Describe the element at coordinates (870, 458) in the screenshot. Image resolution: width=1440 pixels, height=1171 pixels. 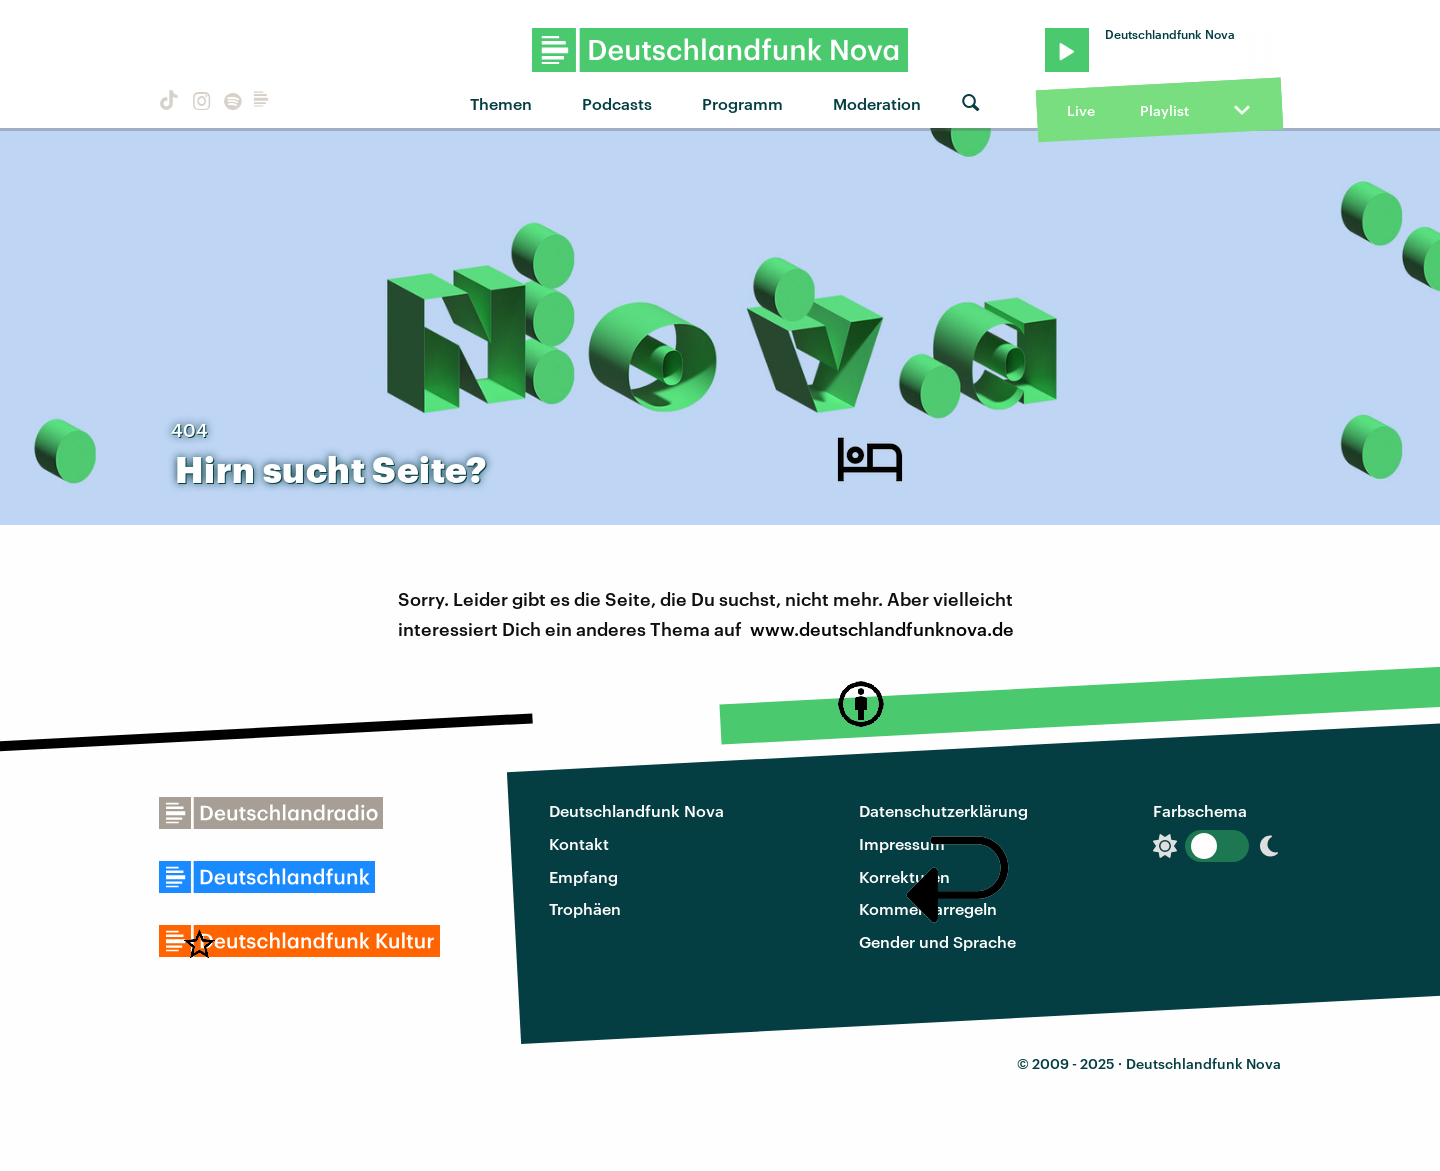
I see `find nearby hotels or lodging` at that location.